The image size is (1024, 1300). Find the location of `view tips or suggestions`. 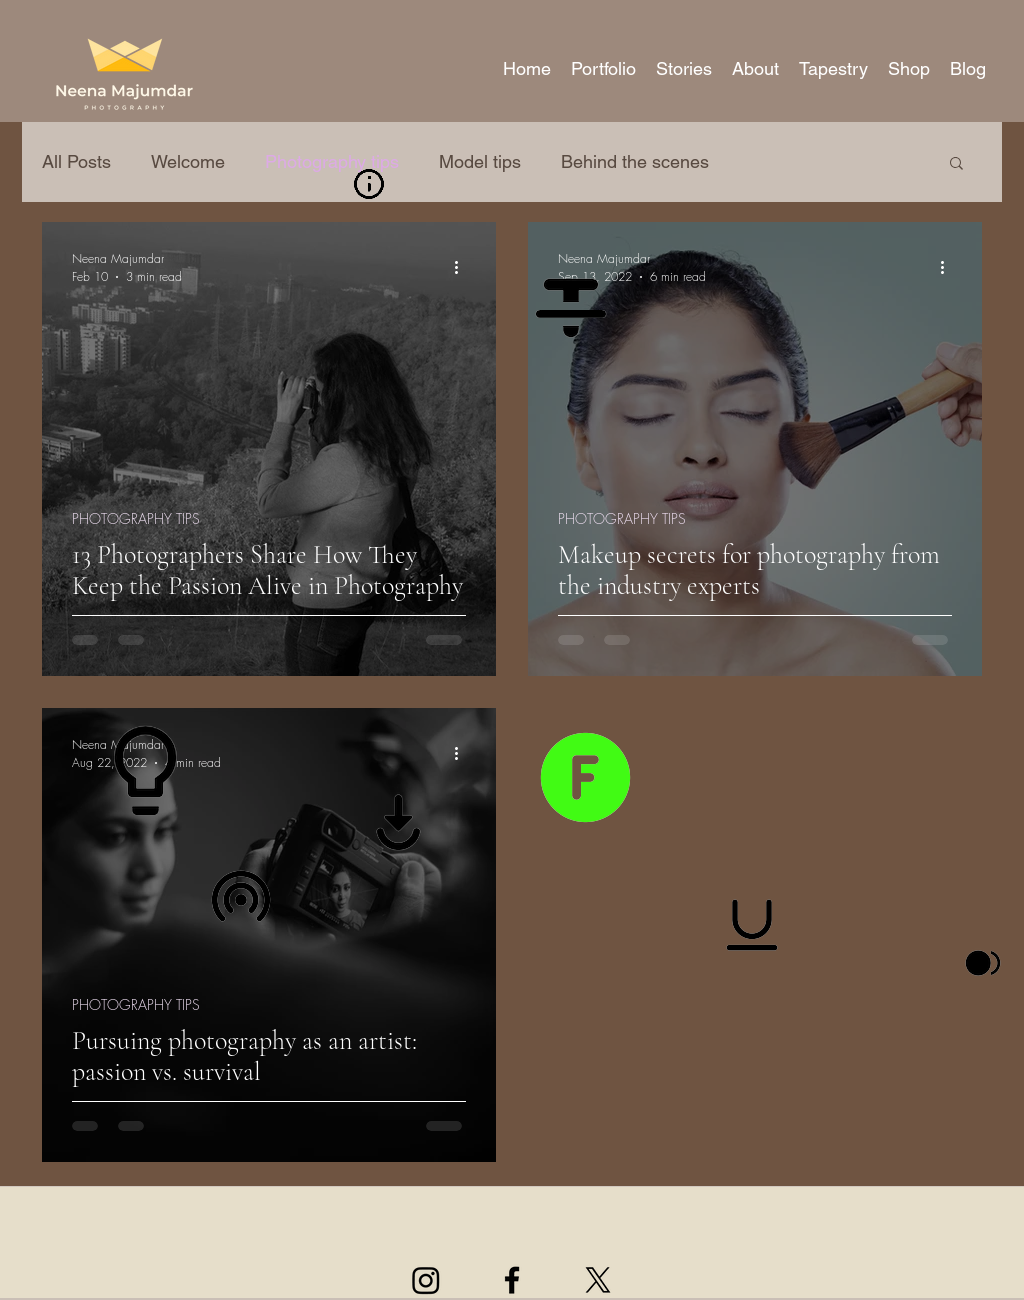

view tips or suggestions is located at coordinates (145, 770).